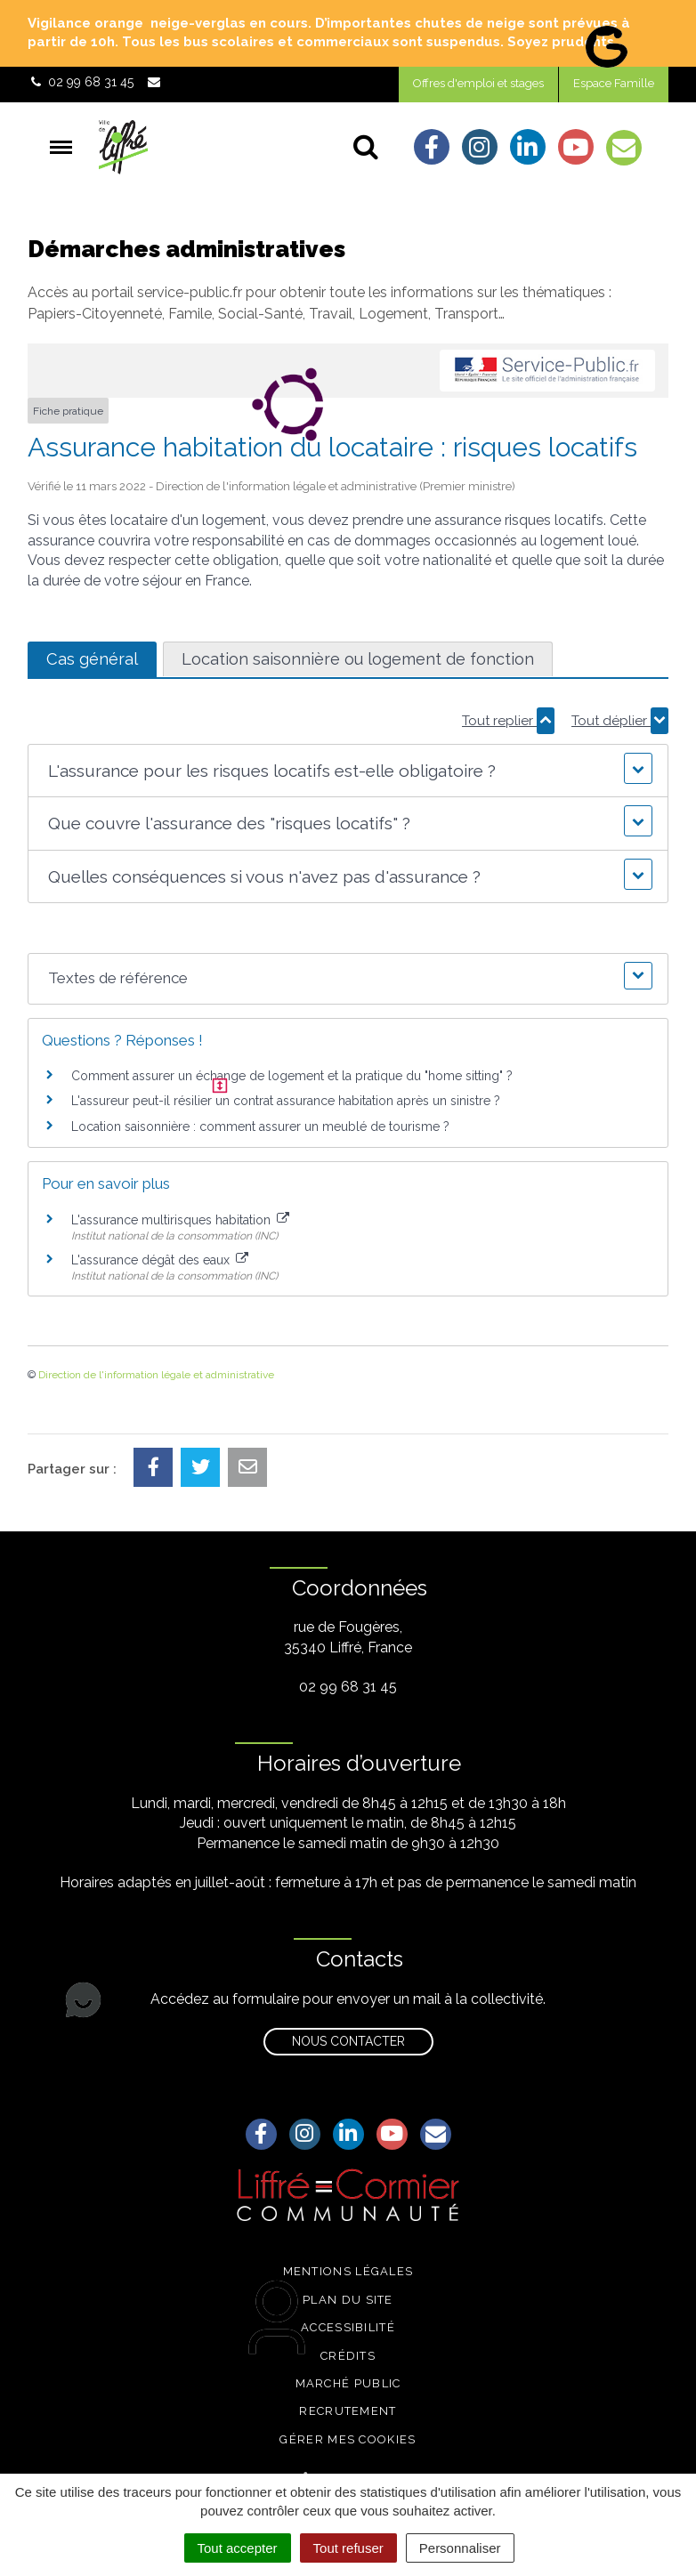  I want to click on view your profile, so click(277, 2319).